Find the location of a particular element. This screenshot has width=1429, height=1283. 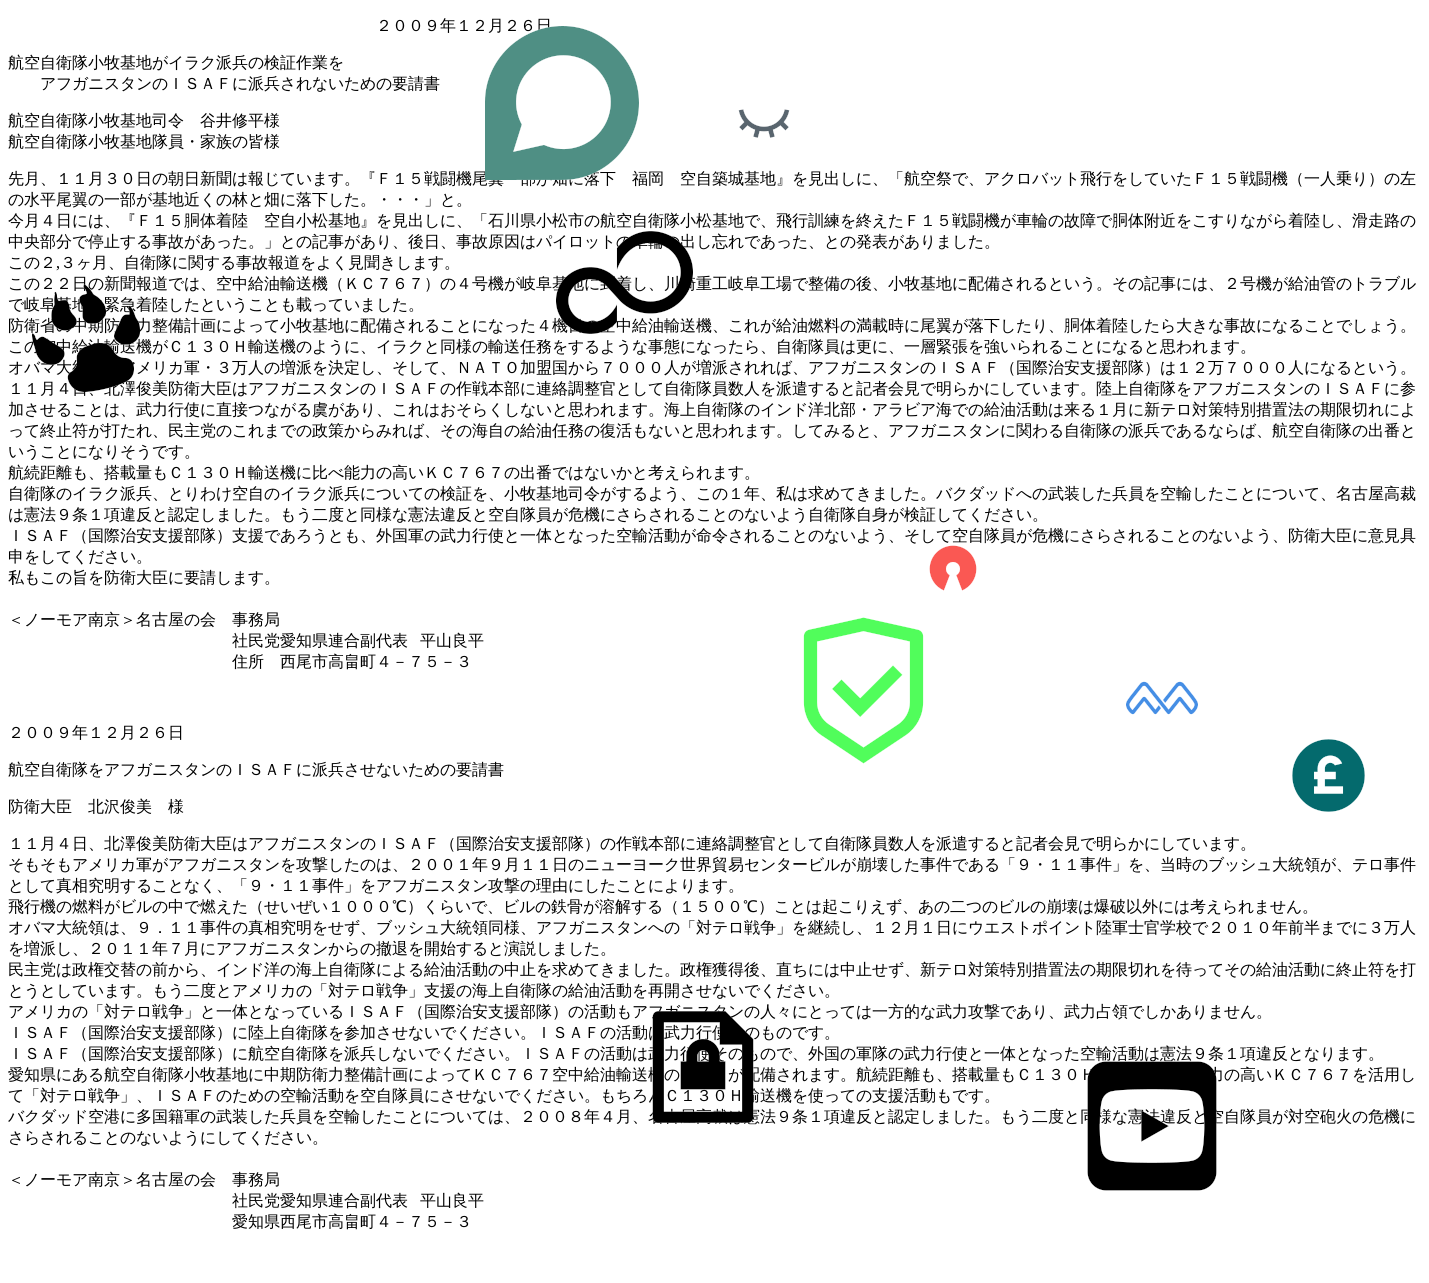

hide password or sensitive content is located at coordinates (764, 122).